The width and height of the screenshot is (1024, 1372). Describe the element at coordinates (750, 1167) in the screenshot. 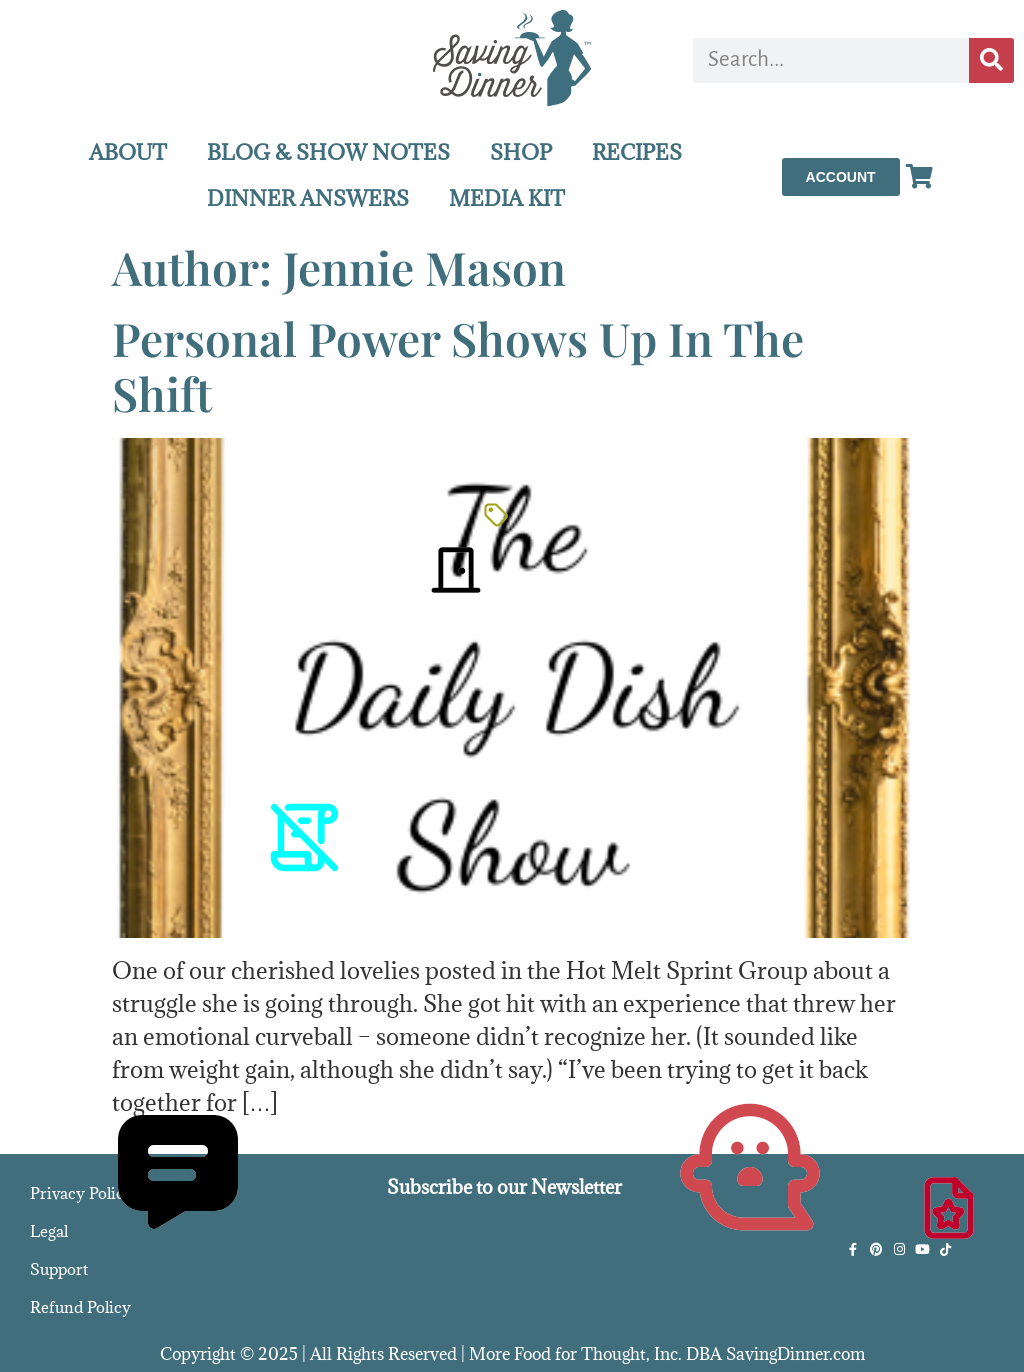

I see `enable ghost mode or incognito browsing` at that location.